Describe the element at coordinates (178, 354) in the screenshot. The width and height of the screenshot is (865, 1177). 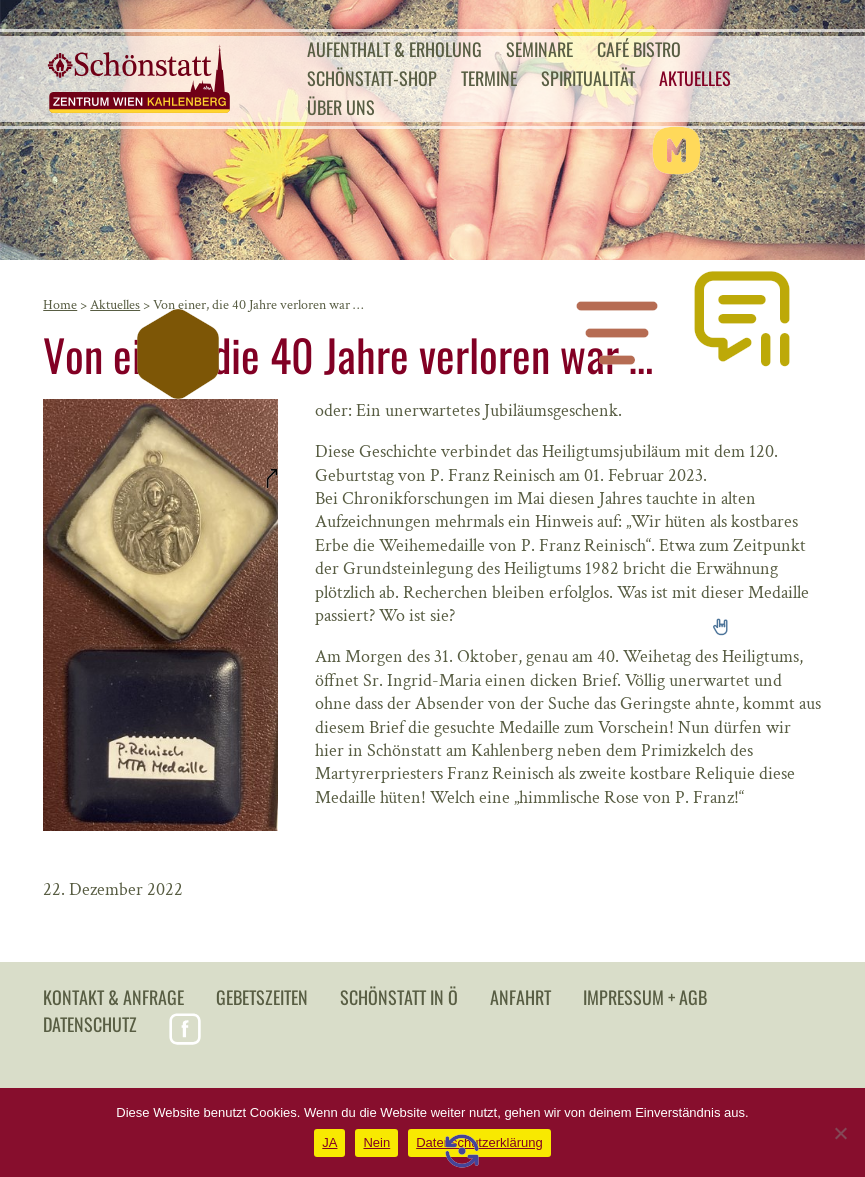
I see `indicates a selected or active state` at that location.